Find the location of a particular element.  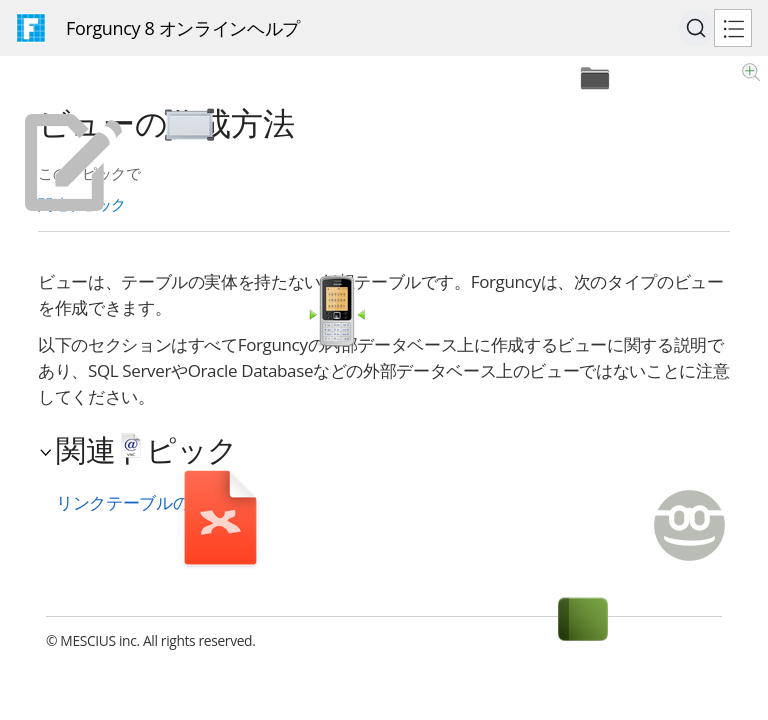

access device settings is located at coordinates (189, 125).